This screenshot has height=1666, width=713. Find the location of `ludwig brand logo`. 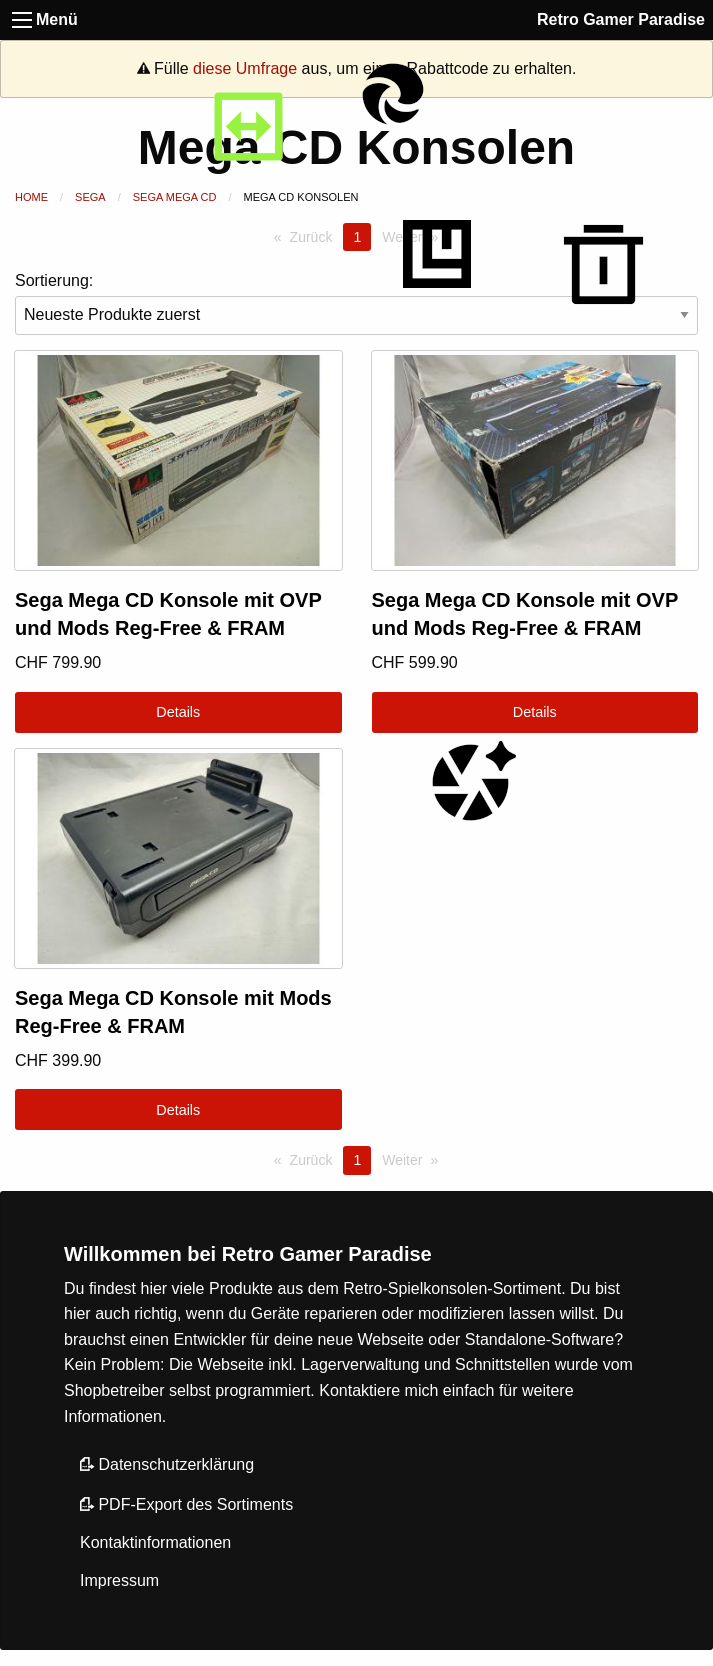

ludwig brand logo is located at coordinates (437, 254).